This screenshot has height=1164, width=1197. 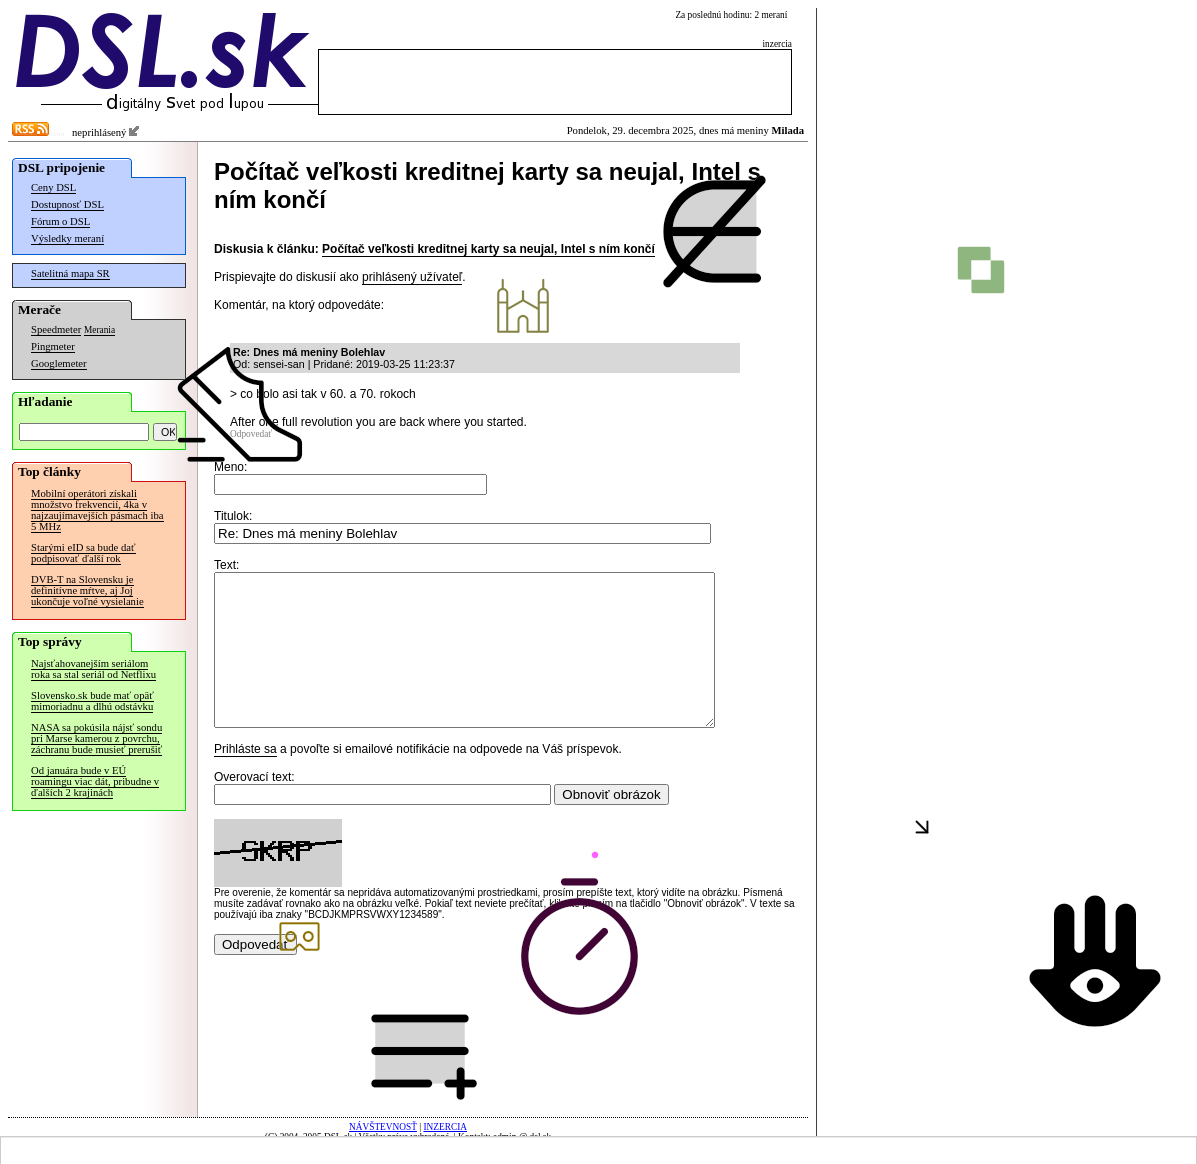 I want to click on navigate to the next item diagonally, so click(x=922, y=827).